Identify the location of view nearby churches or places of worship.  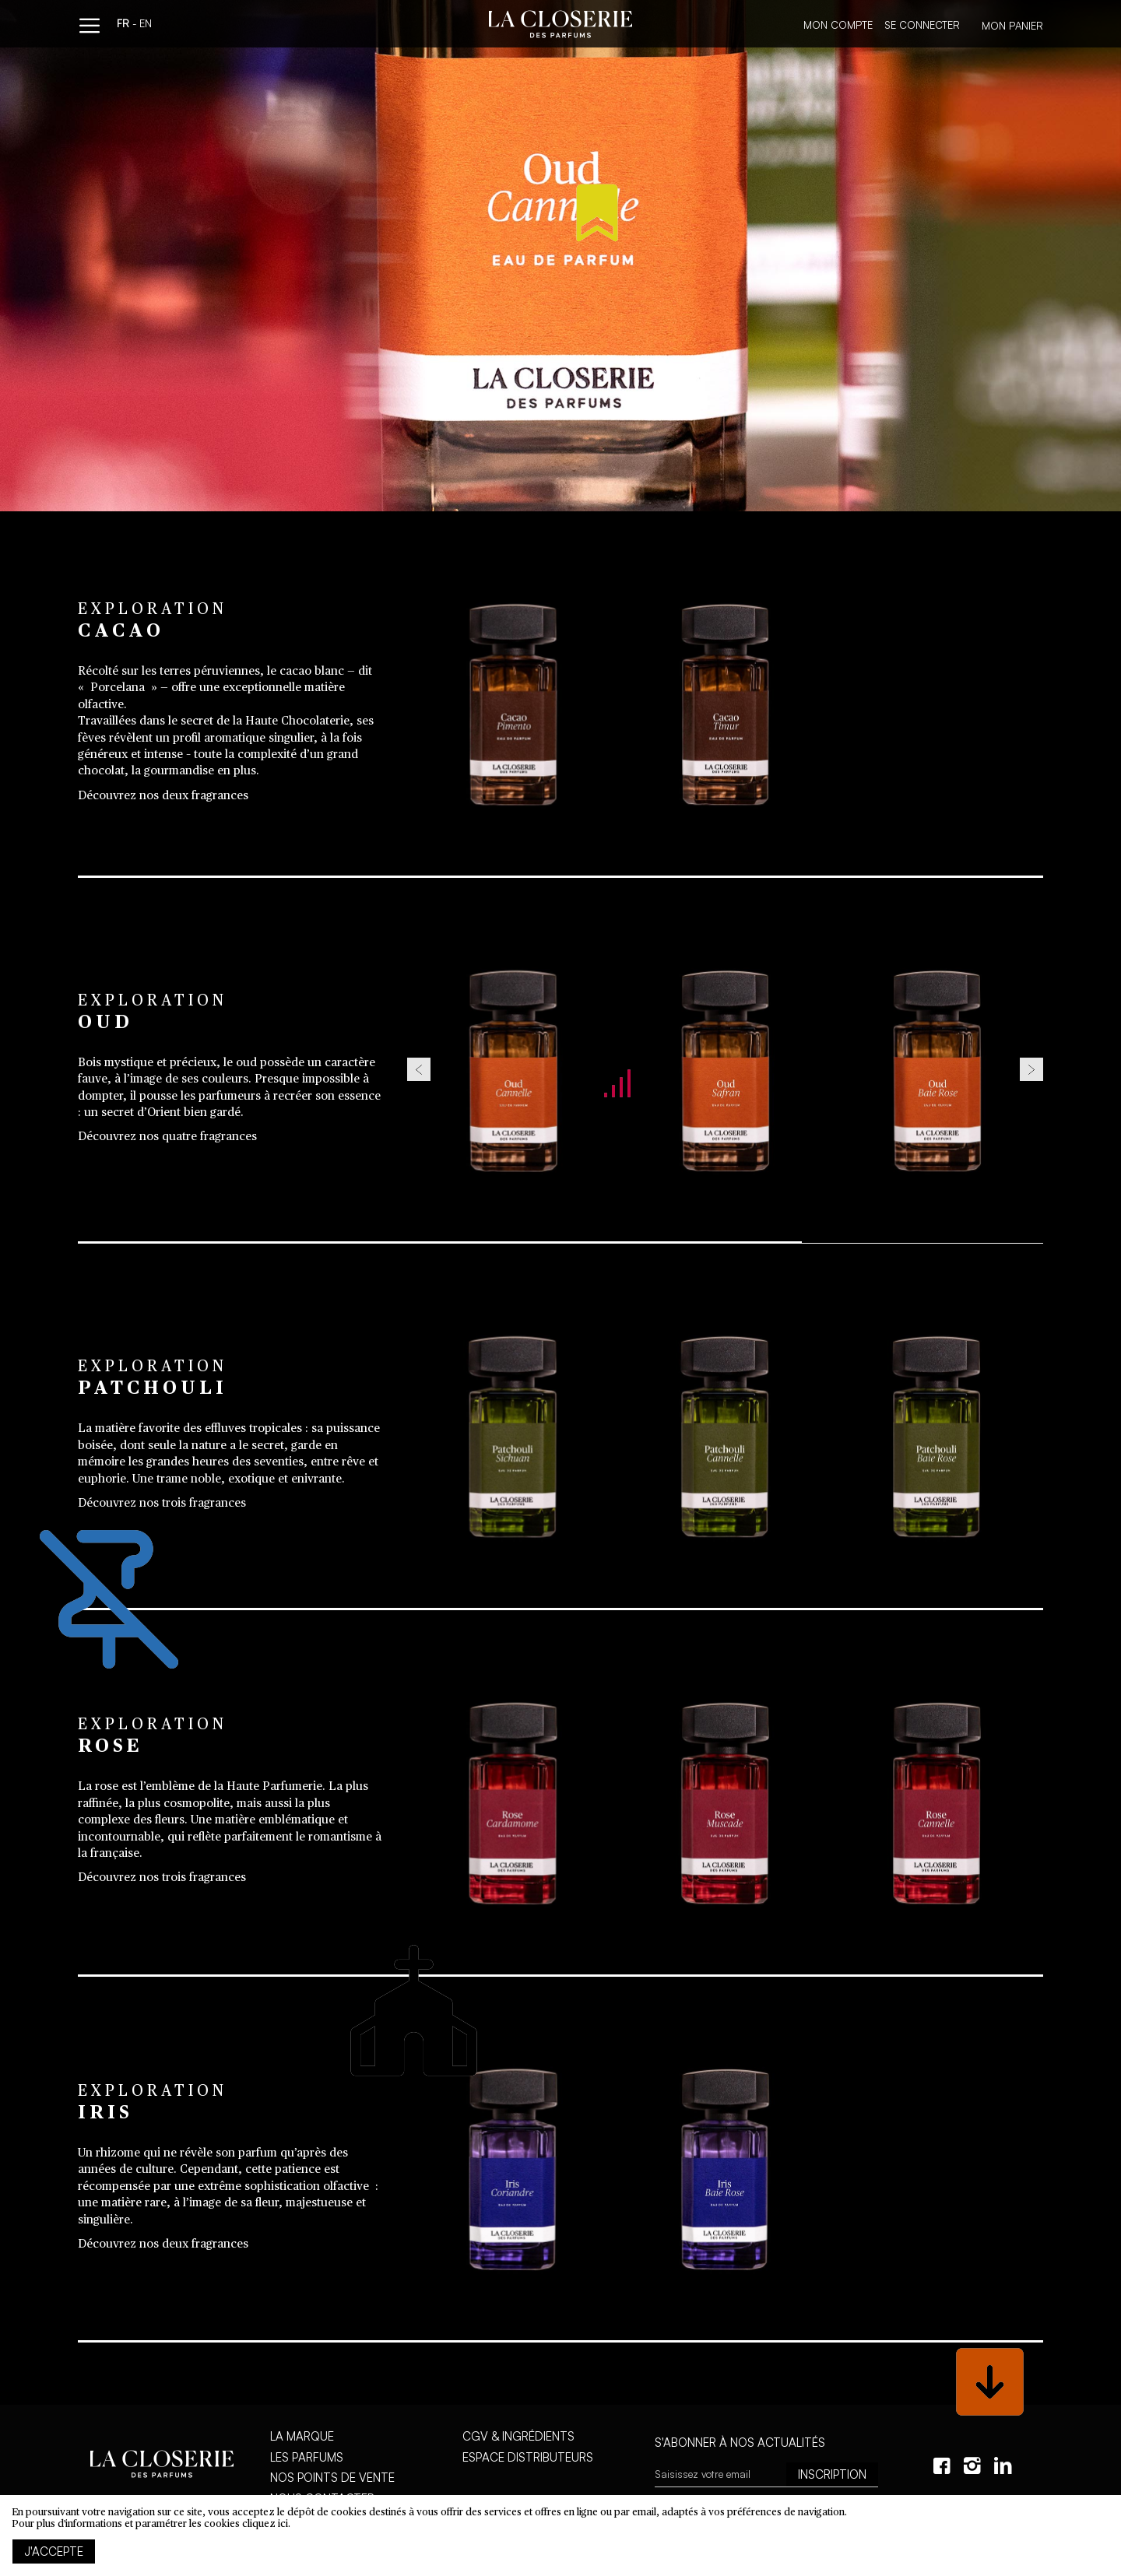
(413, 2017).